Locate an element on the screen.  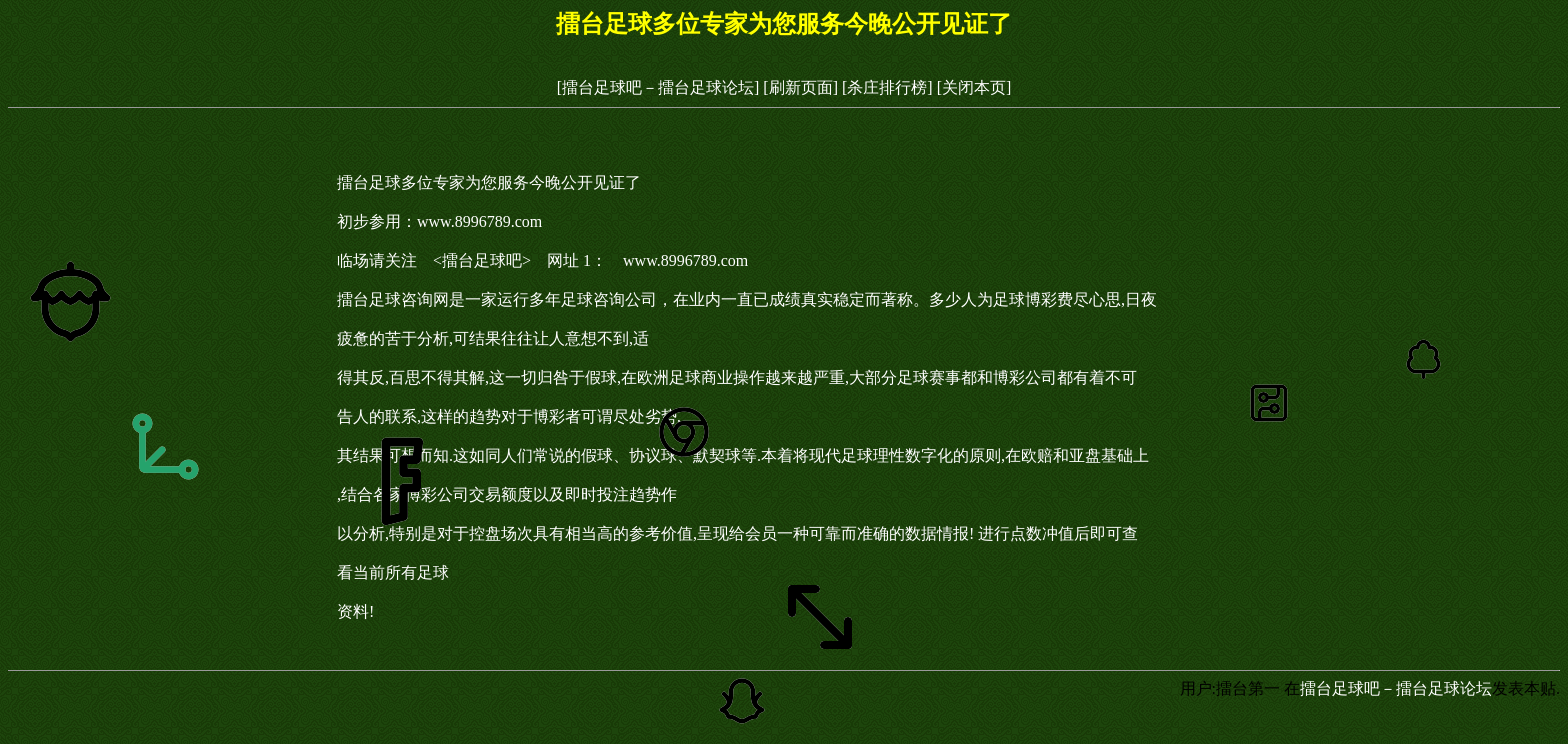
resize element diagonally is located at coordinates (820, 617).